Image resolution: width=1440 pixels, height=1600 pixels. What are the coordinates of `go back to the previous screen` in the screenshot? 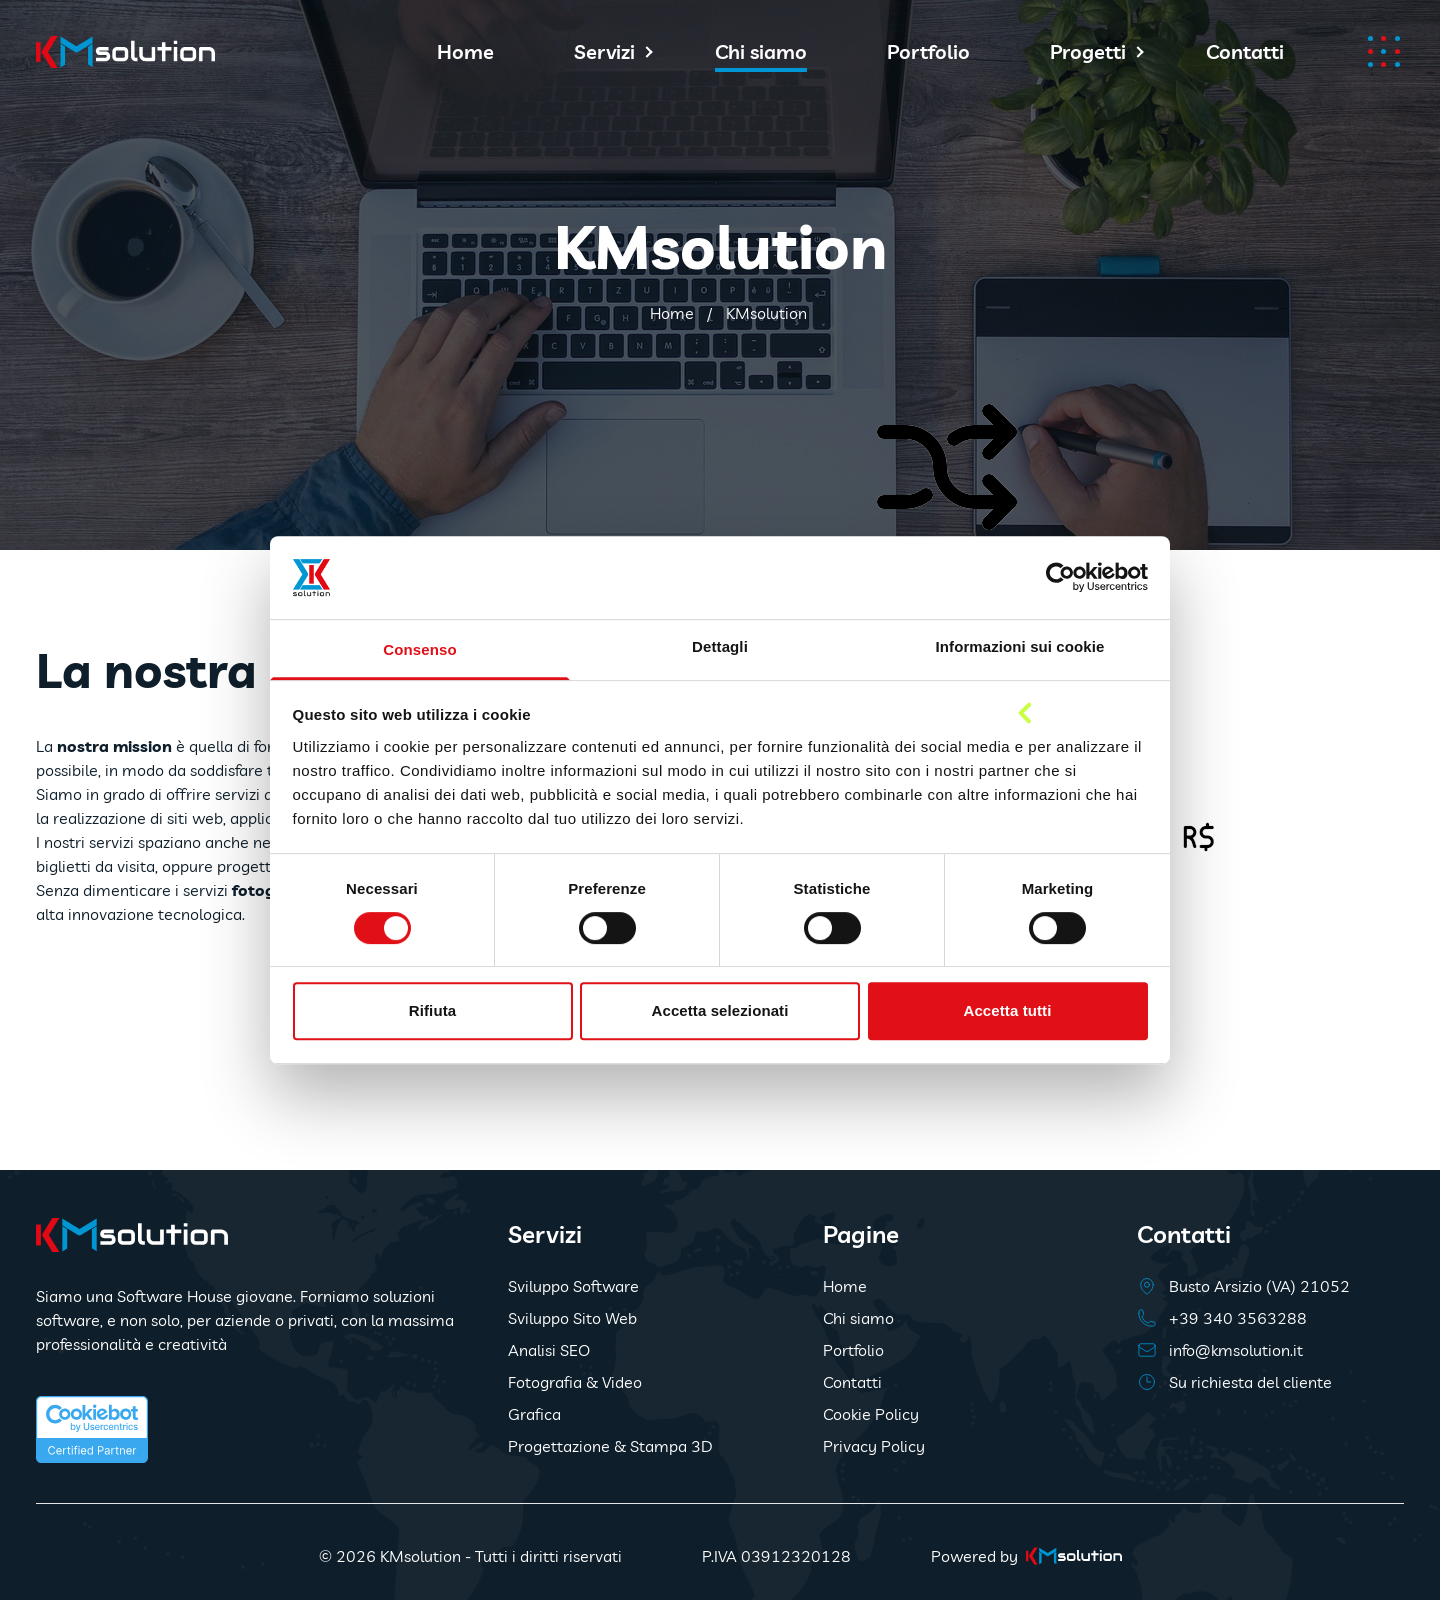 It's located at (1026, 713).